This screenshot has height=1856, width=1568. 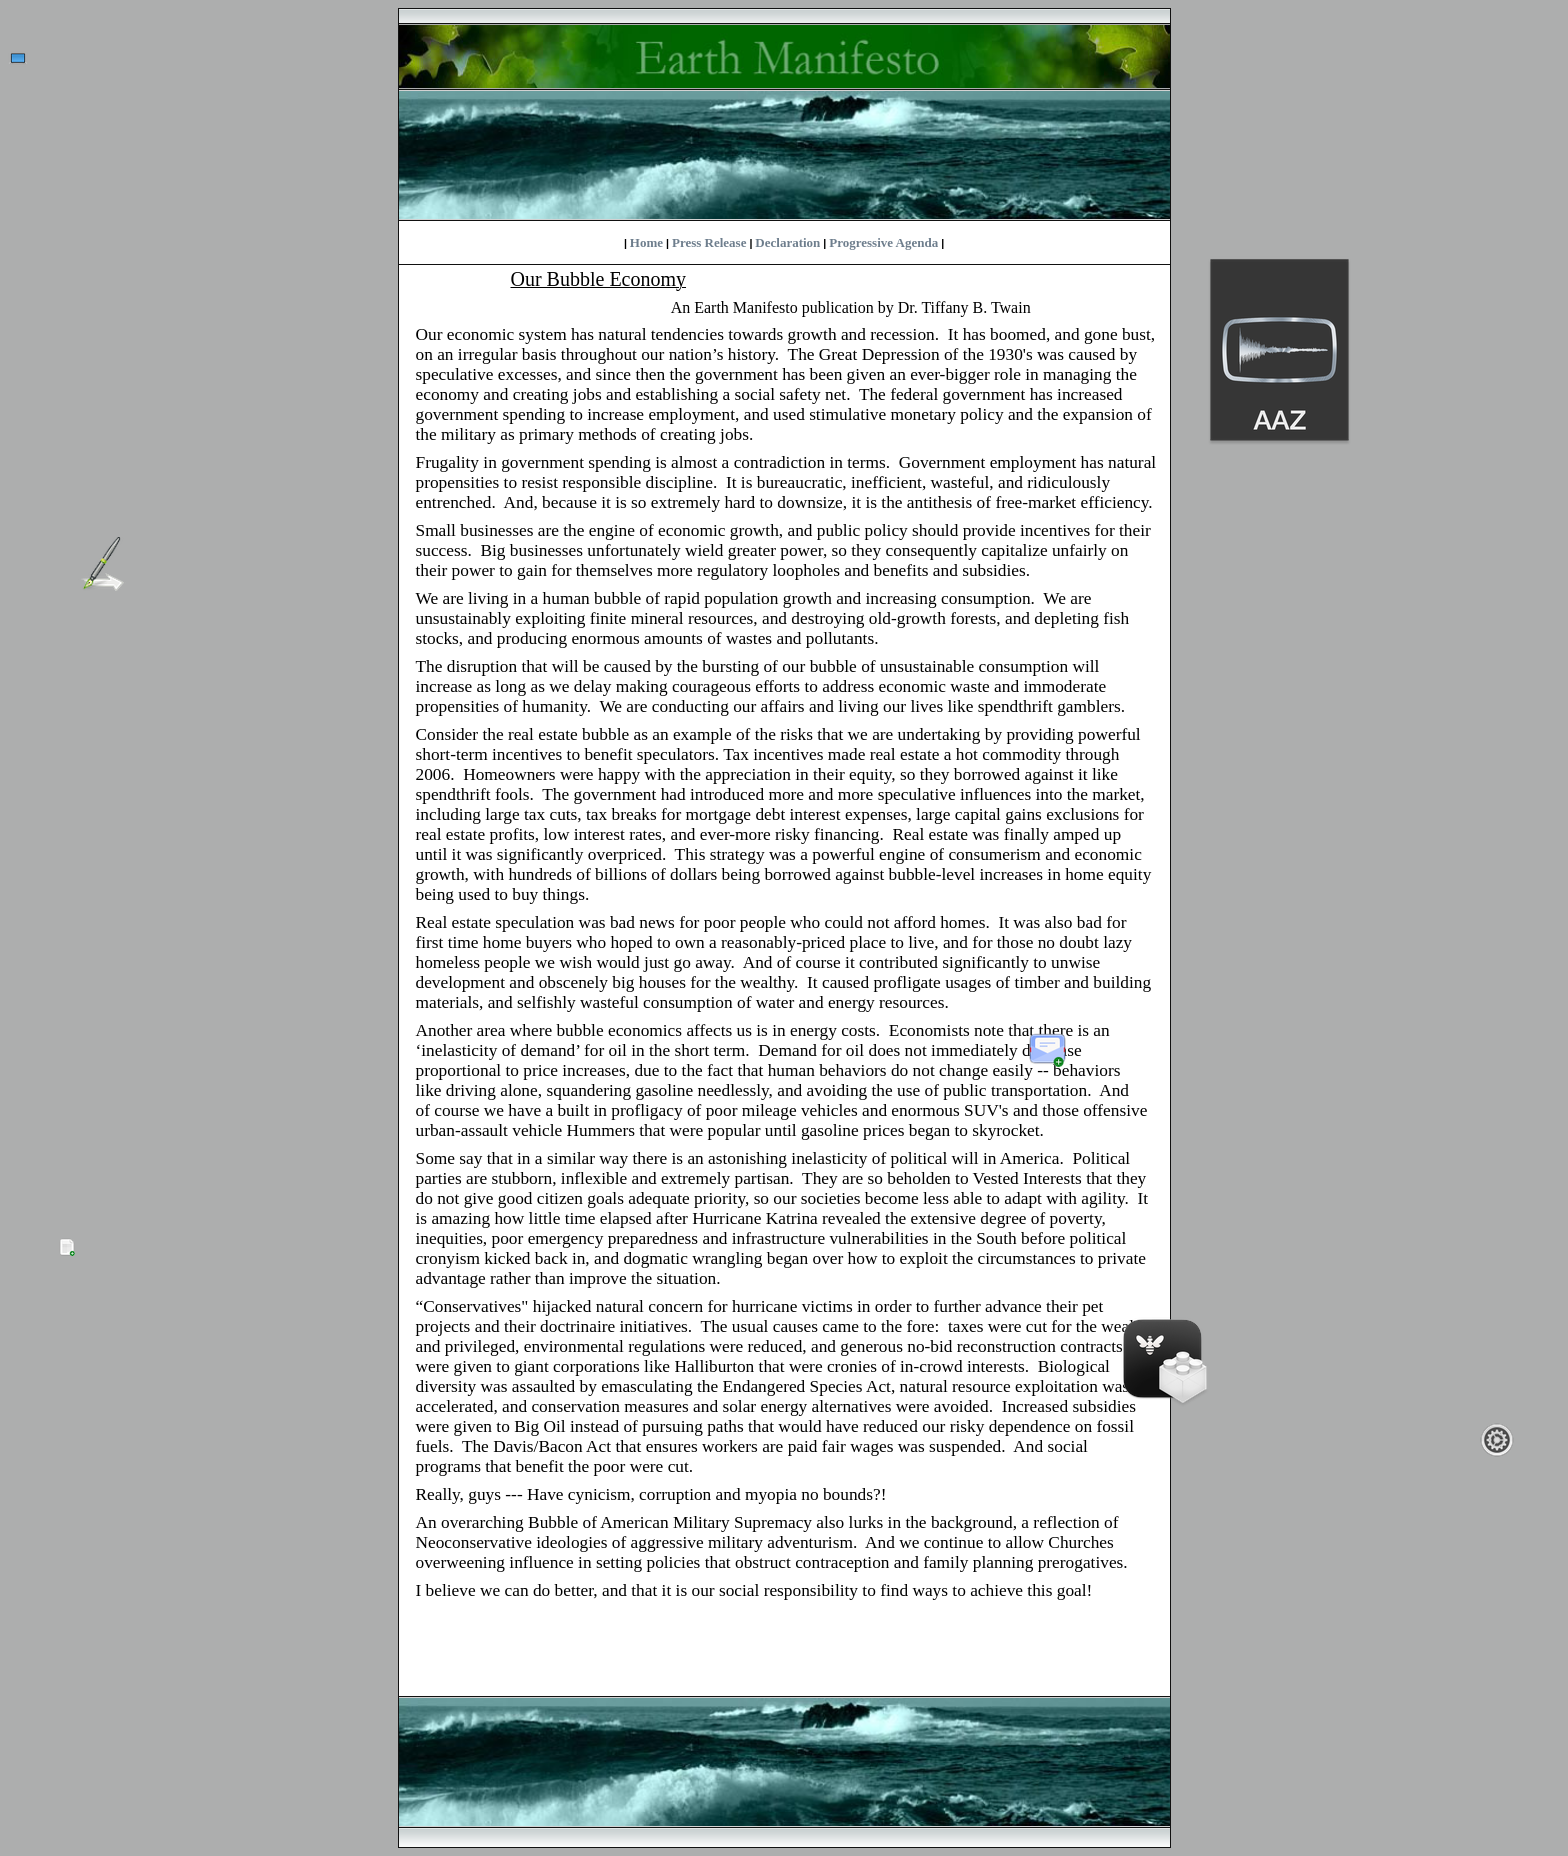 I want to click on macbook pro device identifier in system settings, so click(x=18, y=58).